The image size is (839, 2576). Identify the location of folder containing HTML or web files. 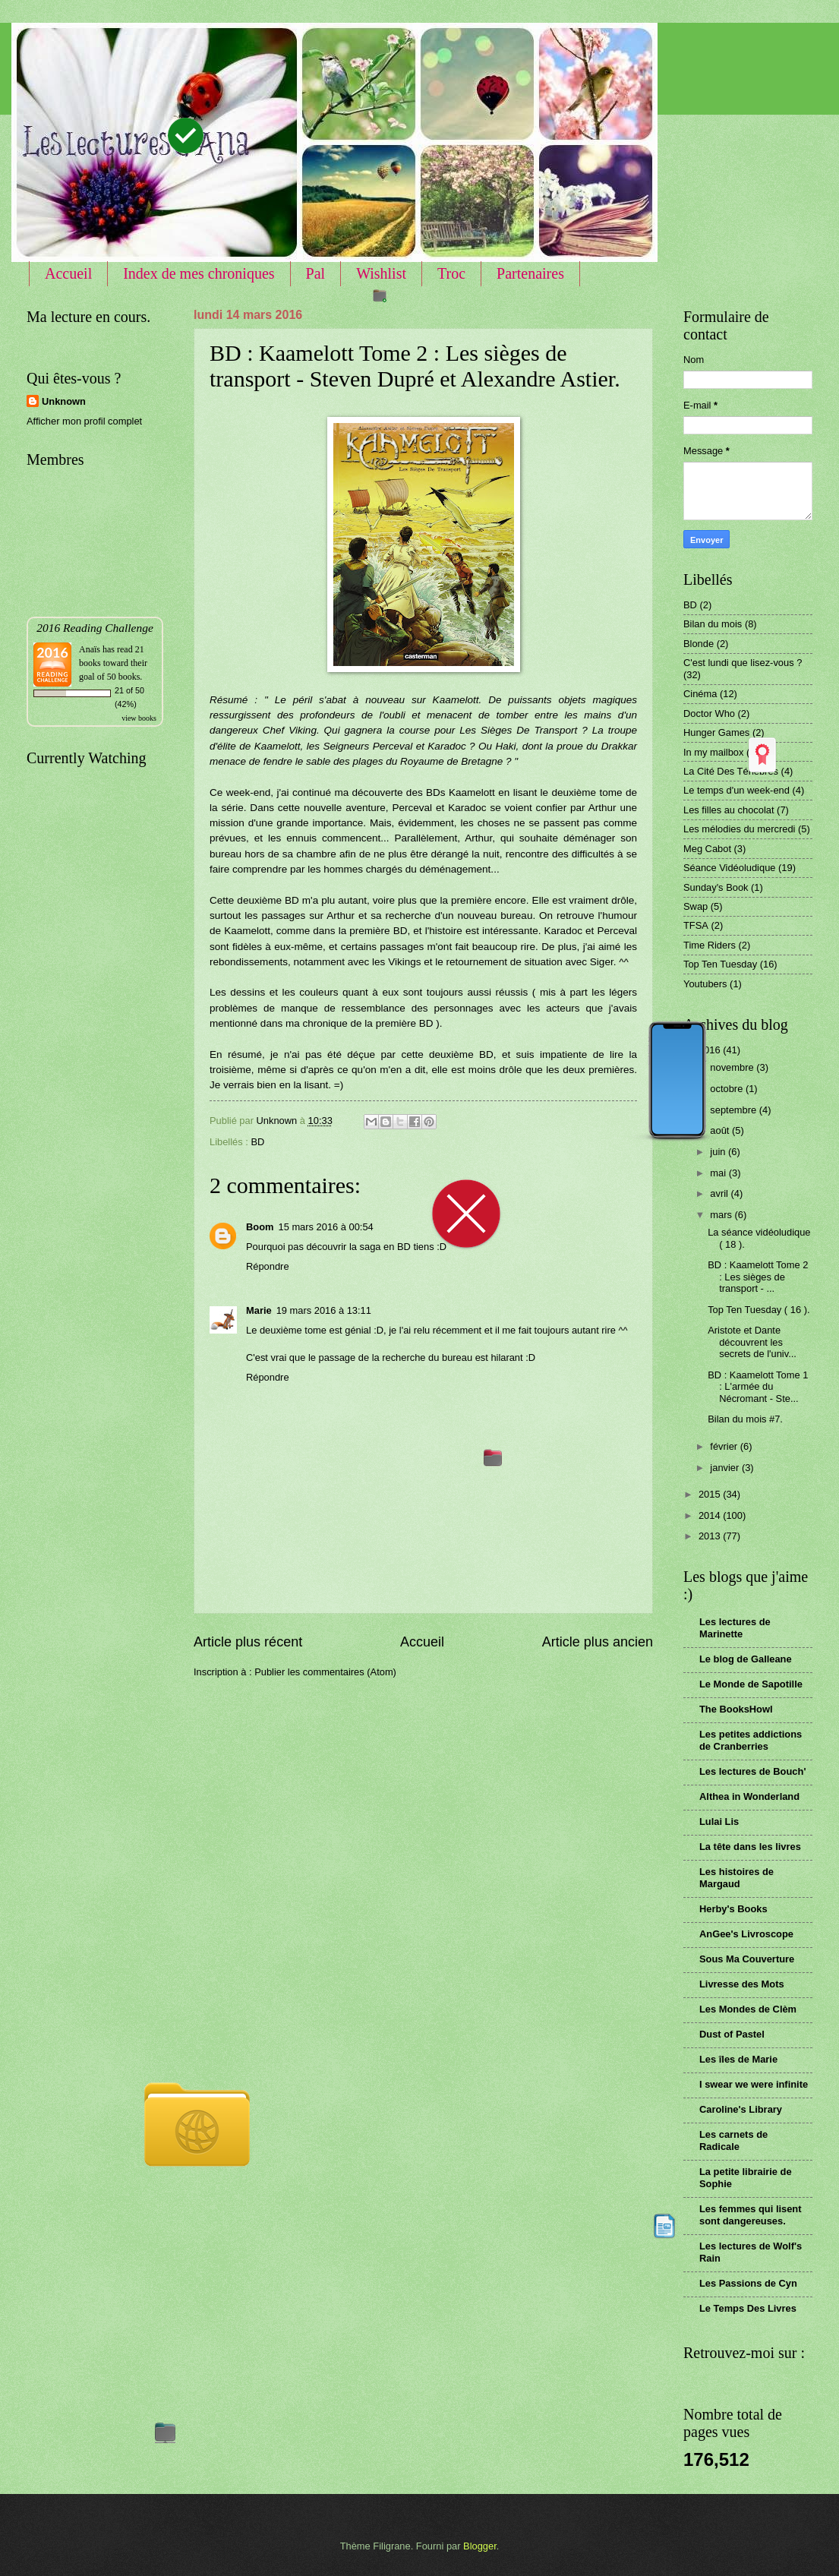
(197, 2124).